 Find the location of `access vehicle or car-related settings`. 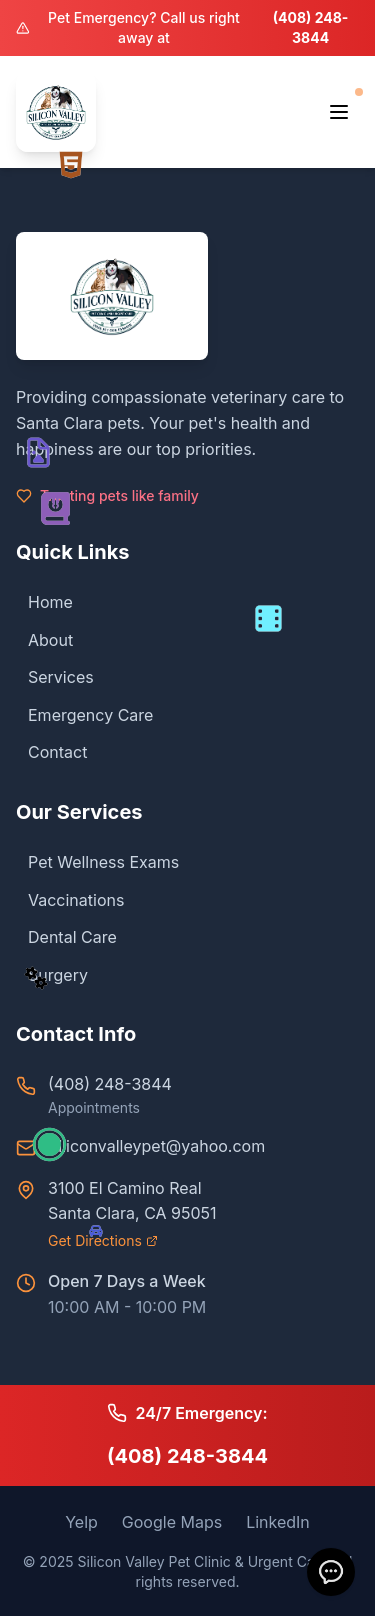

access vehicle or car-related settings is located at coordinates (96, 1231).